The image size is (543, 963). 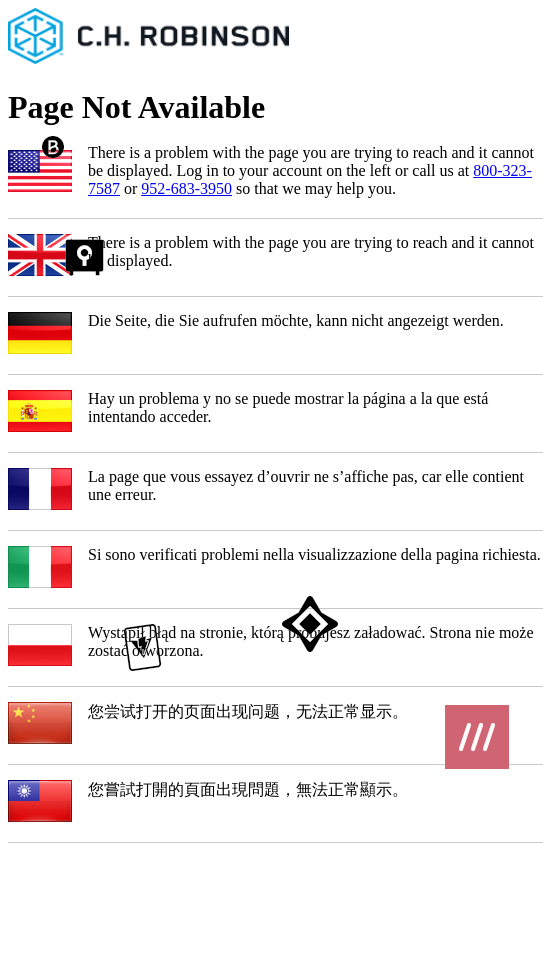 What do you see at coordinates (53, 147) in the screenshot?
I see `brevo email marketing platform logo` at bounding box center [53, 147].